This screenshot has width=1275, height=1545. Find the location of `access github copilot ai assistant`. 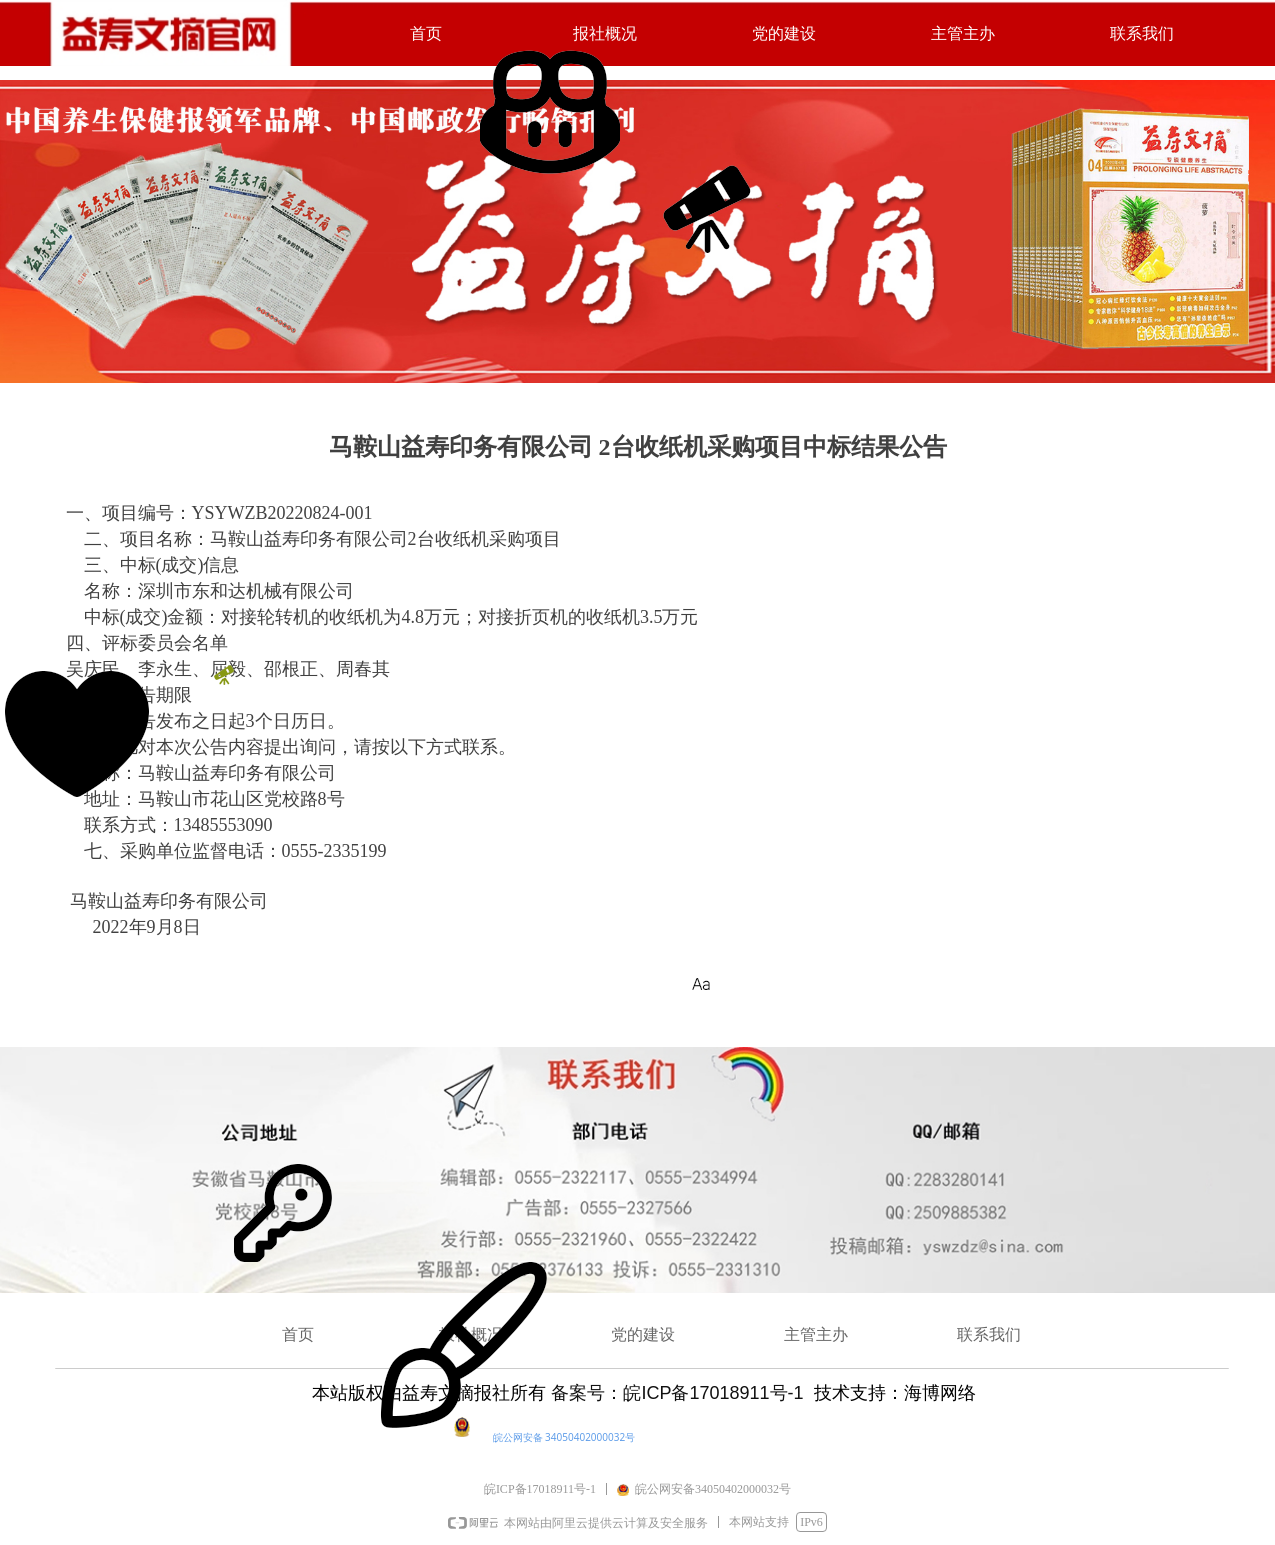

access github copilot ai assistant is located at coordinates (550, 112).